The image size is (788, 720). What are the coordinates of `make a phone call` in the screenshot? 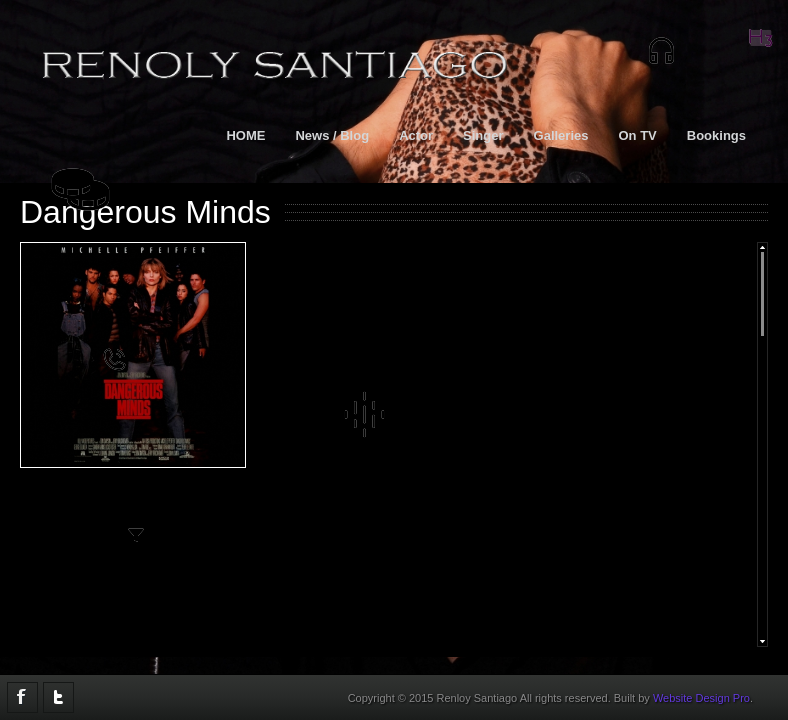 It's located at (115, 359).